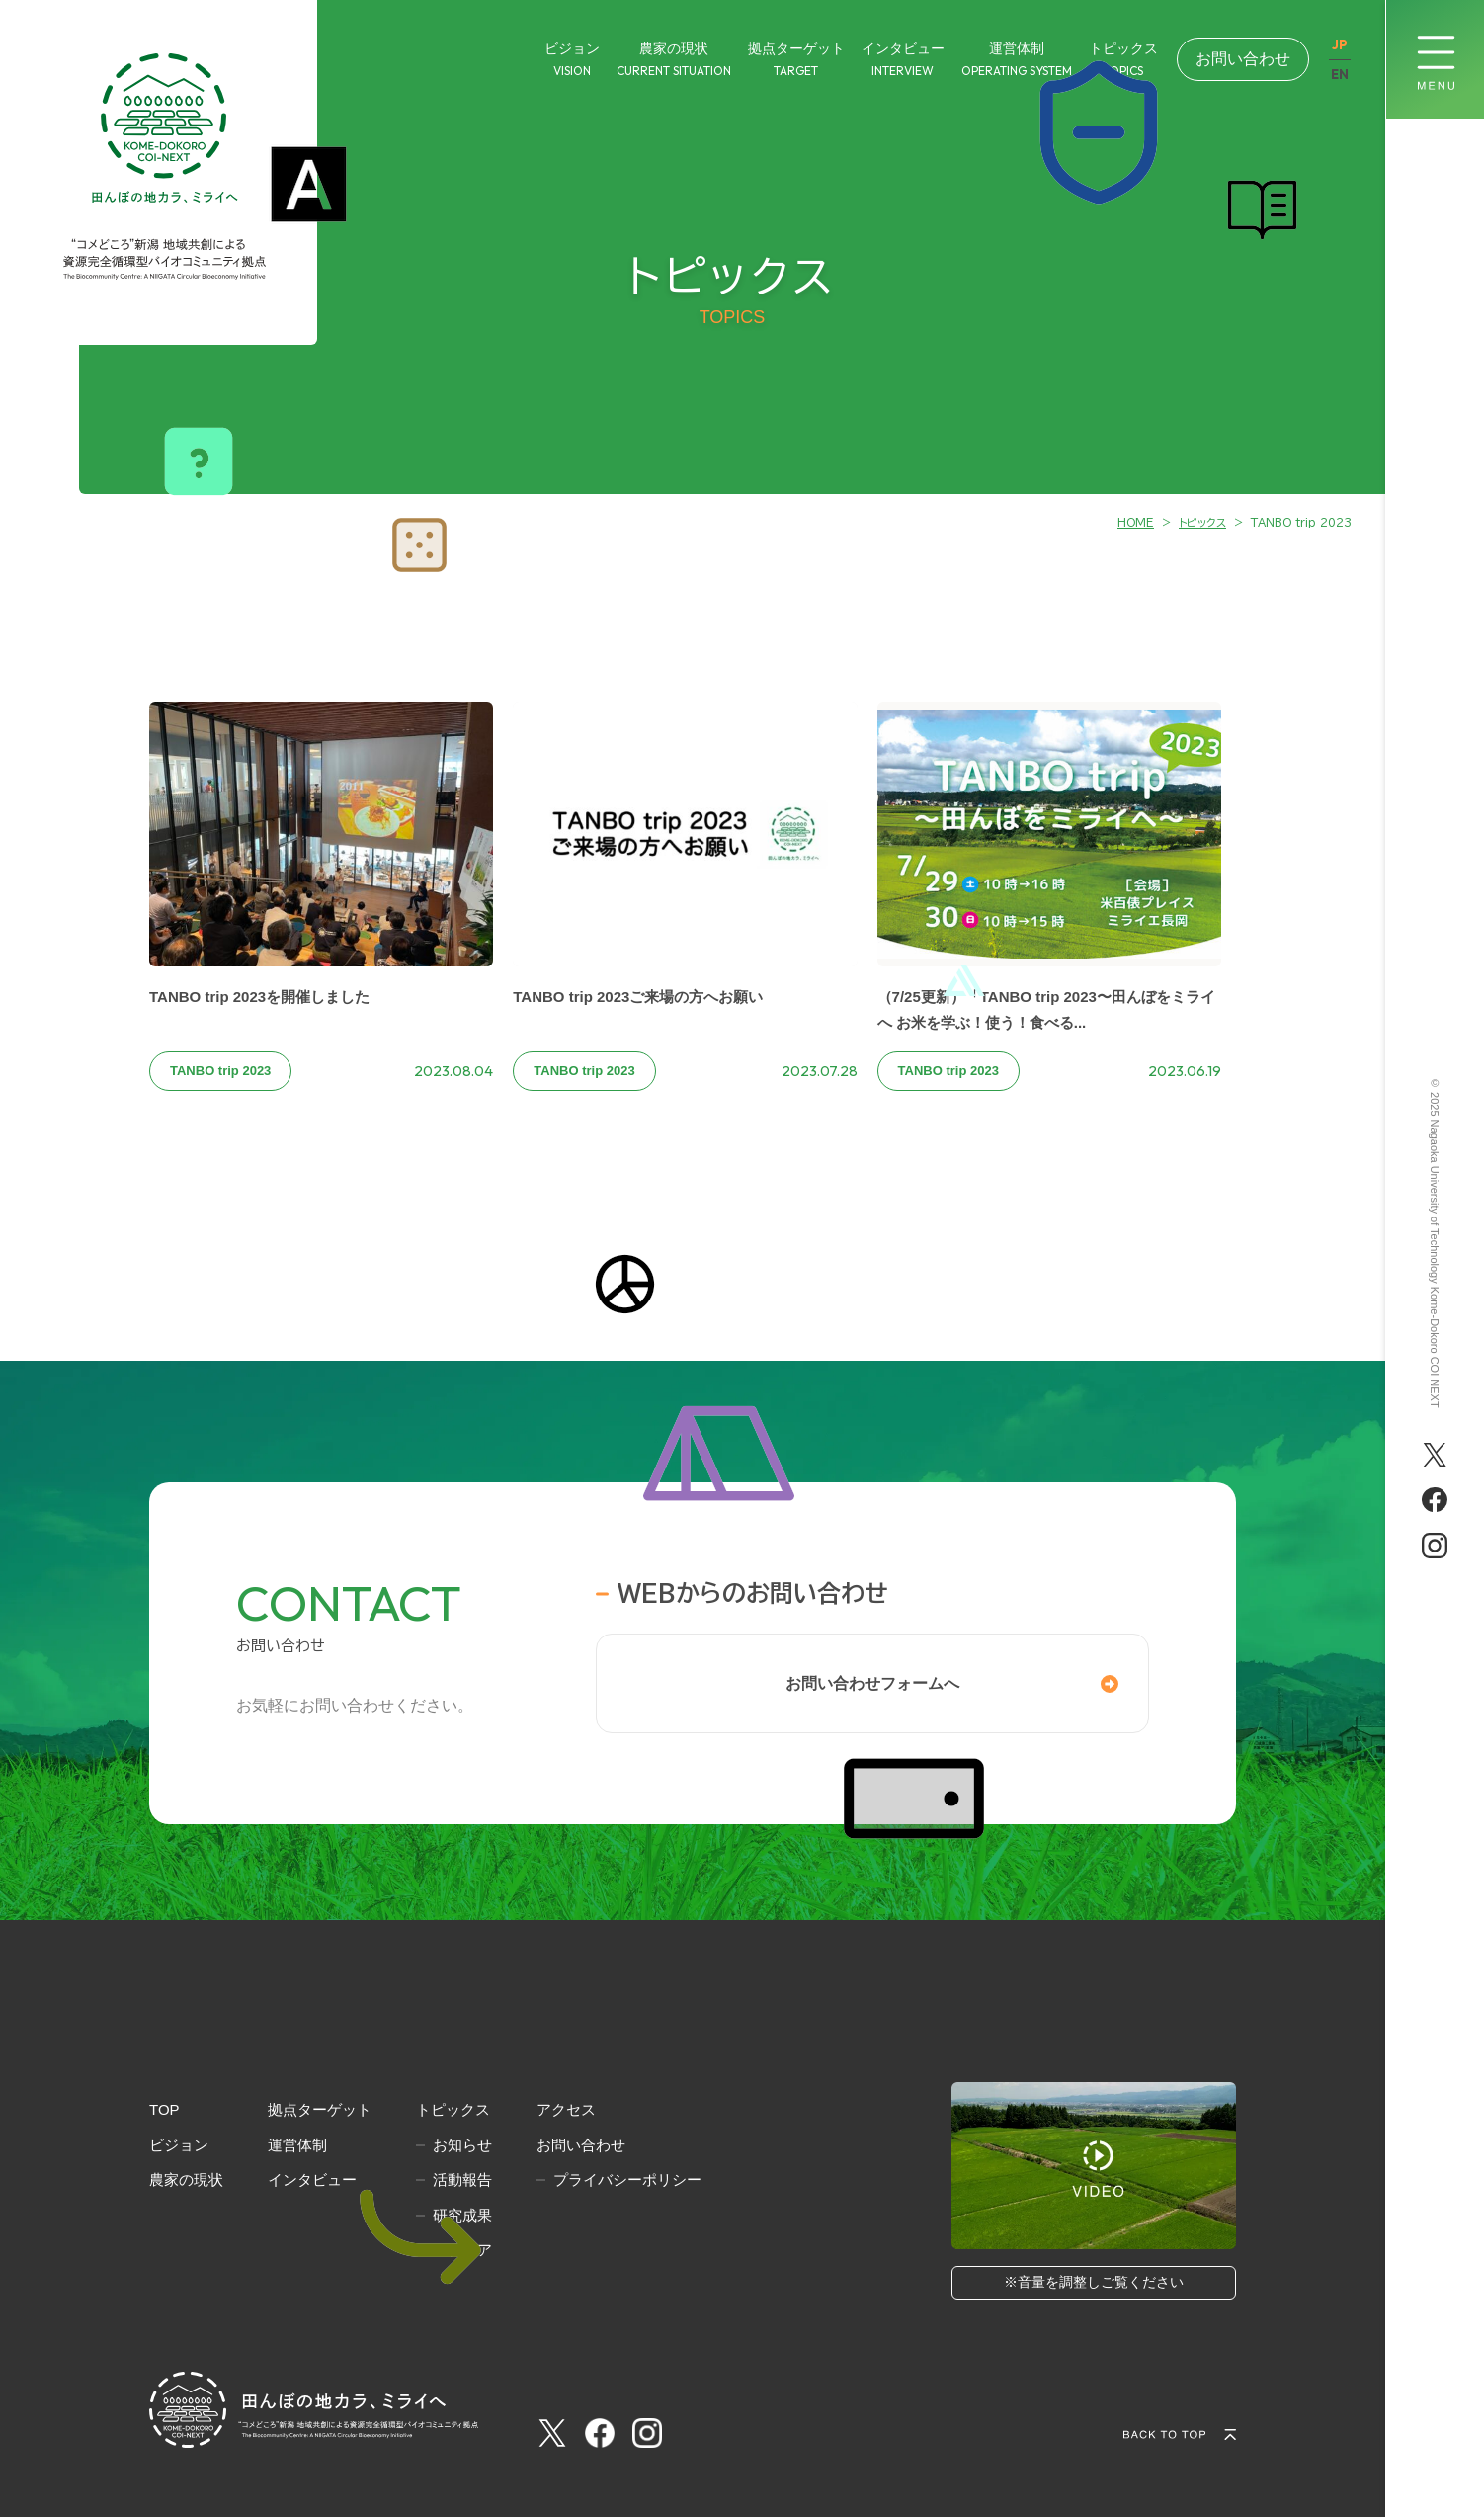 This screenshot has width=1484, height=2517. Describe the element at coordinates (963, 980) in the screenshot. I see `AWS Amplify logo` at that location.